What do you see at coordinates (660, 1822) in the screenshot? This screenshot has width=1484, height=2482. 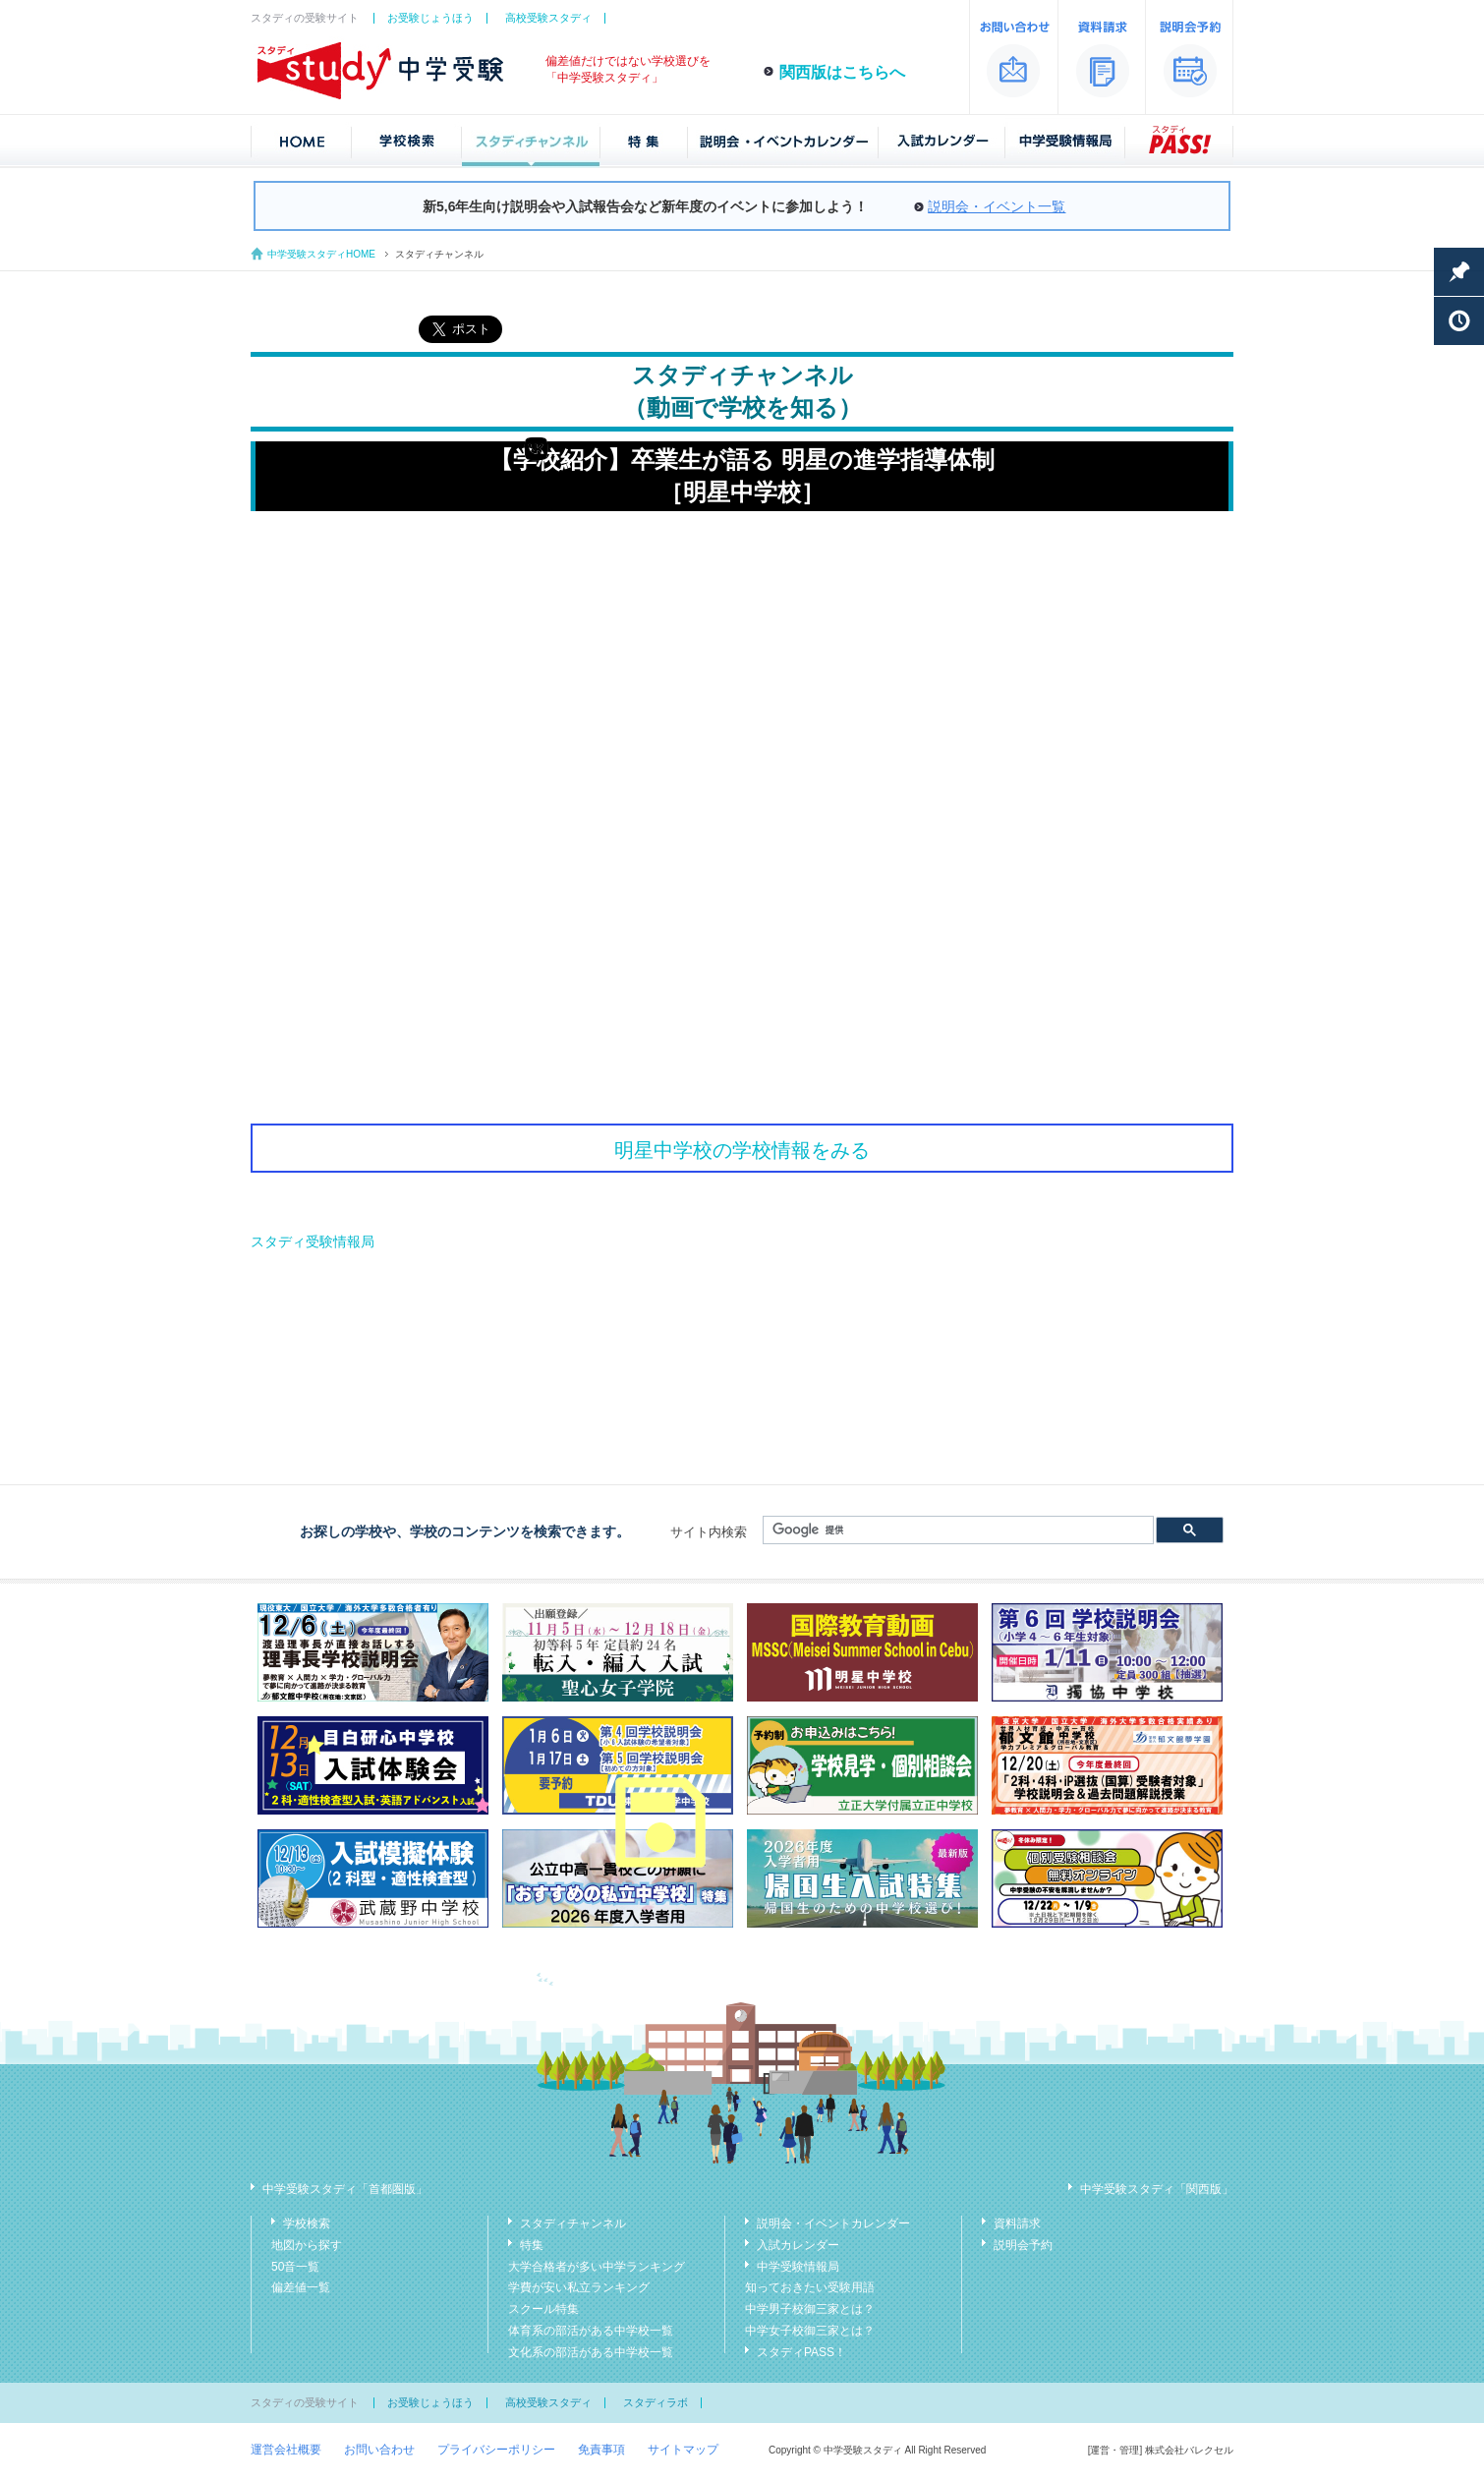 I see `save file or document` at bounding box center [660, 1822].